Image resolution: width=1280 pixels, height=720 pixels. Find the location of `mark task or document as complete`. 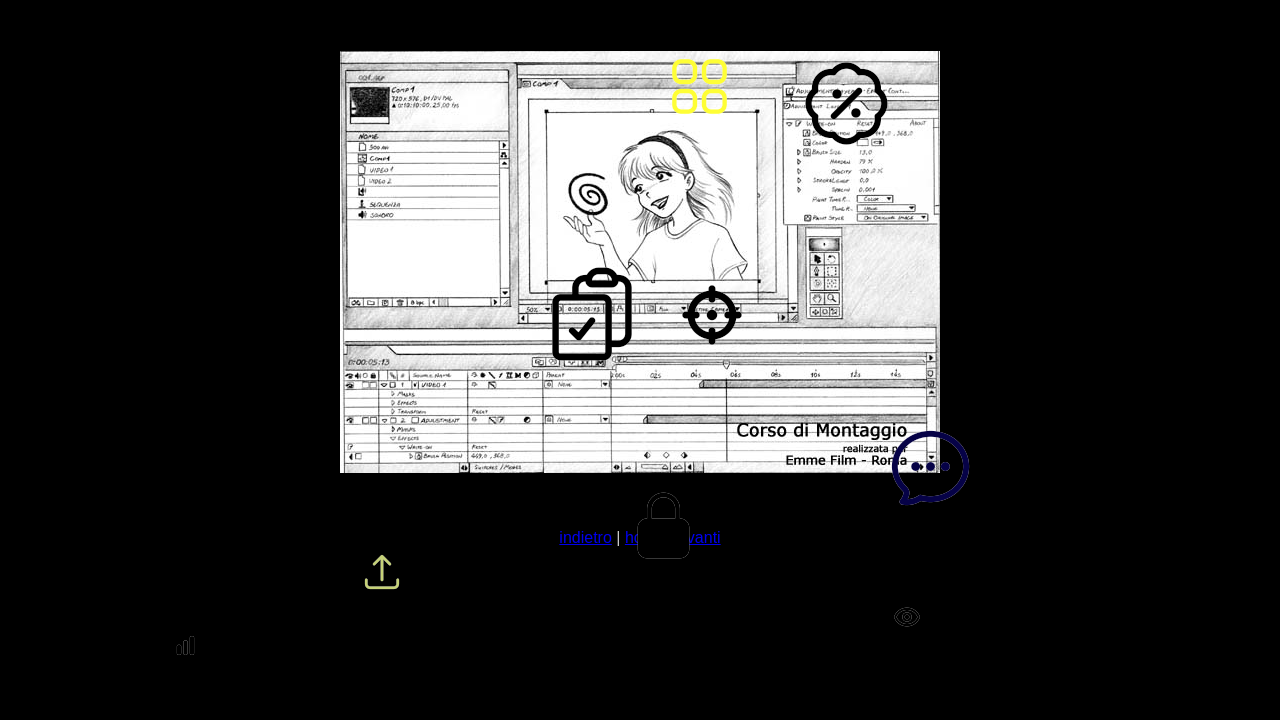

mark task or document as complete is located at coordinates (592, 314).